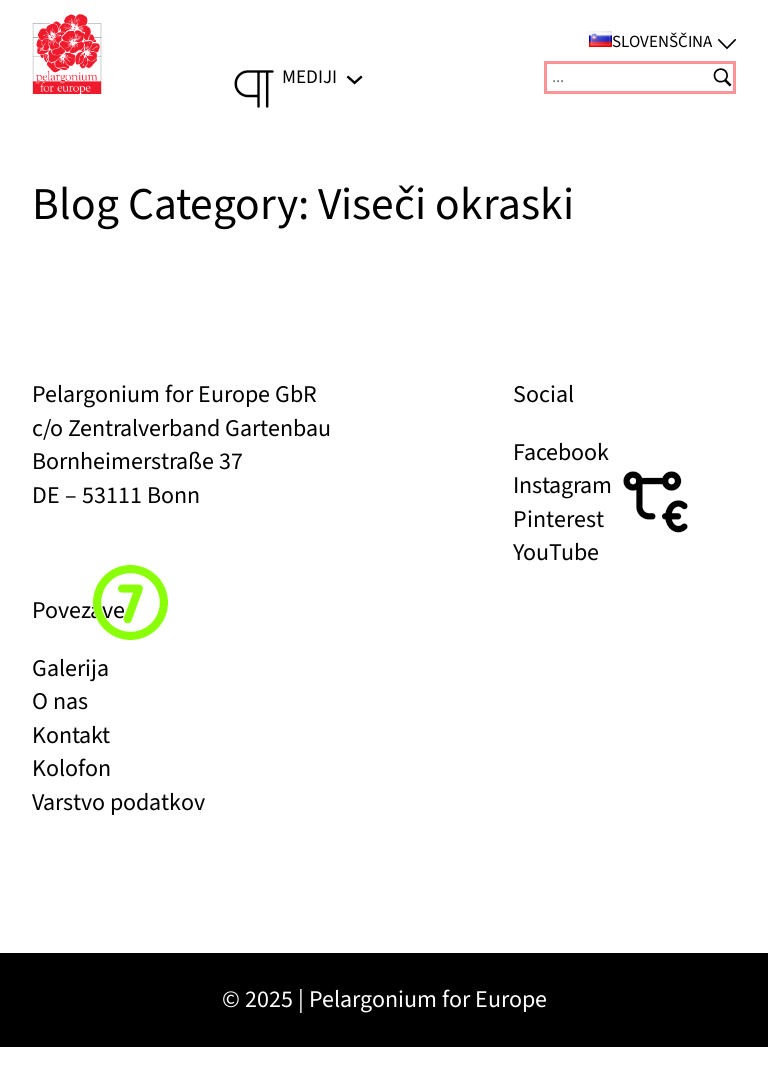 The height and width of the screenshot is (1071, 768). What do you see at coordinates (255, 89) in the screenshot?
I see `toggle paragraph formatting` at bounding box center [255, 89].